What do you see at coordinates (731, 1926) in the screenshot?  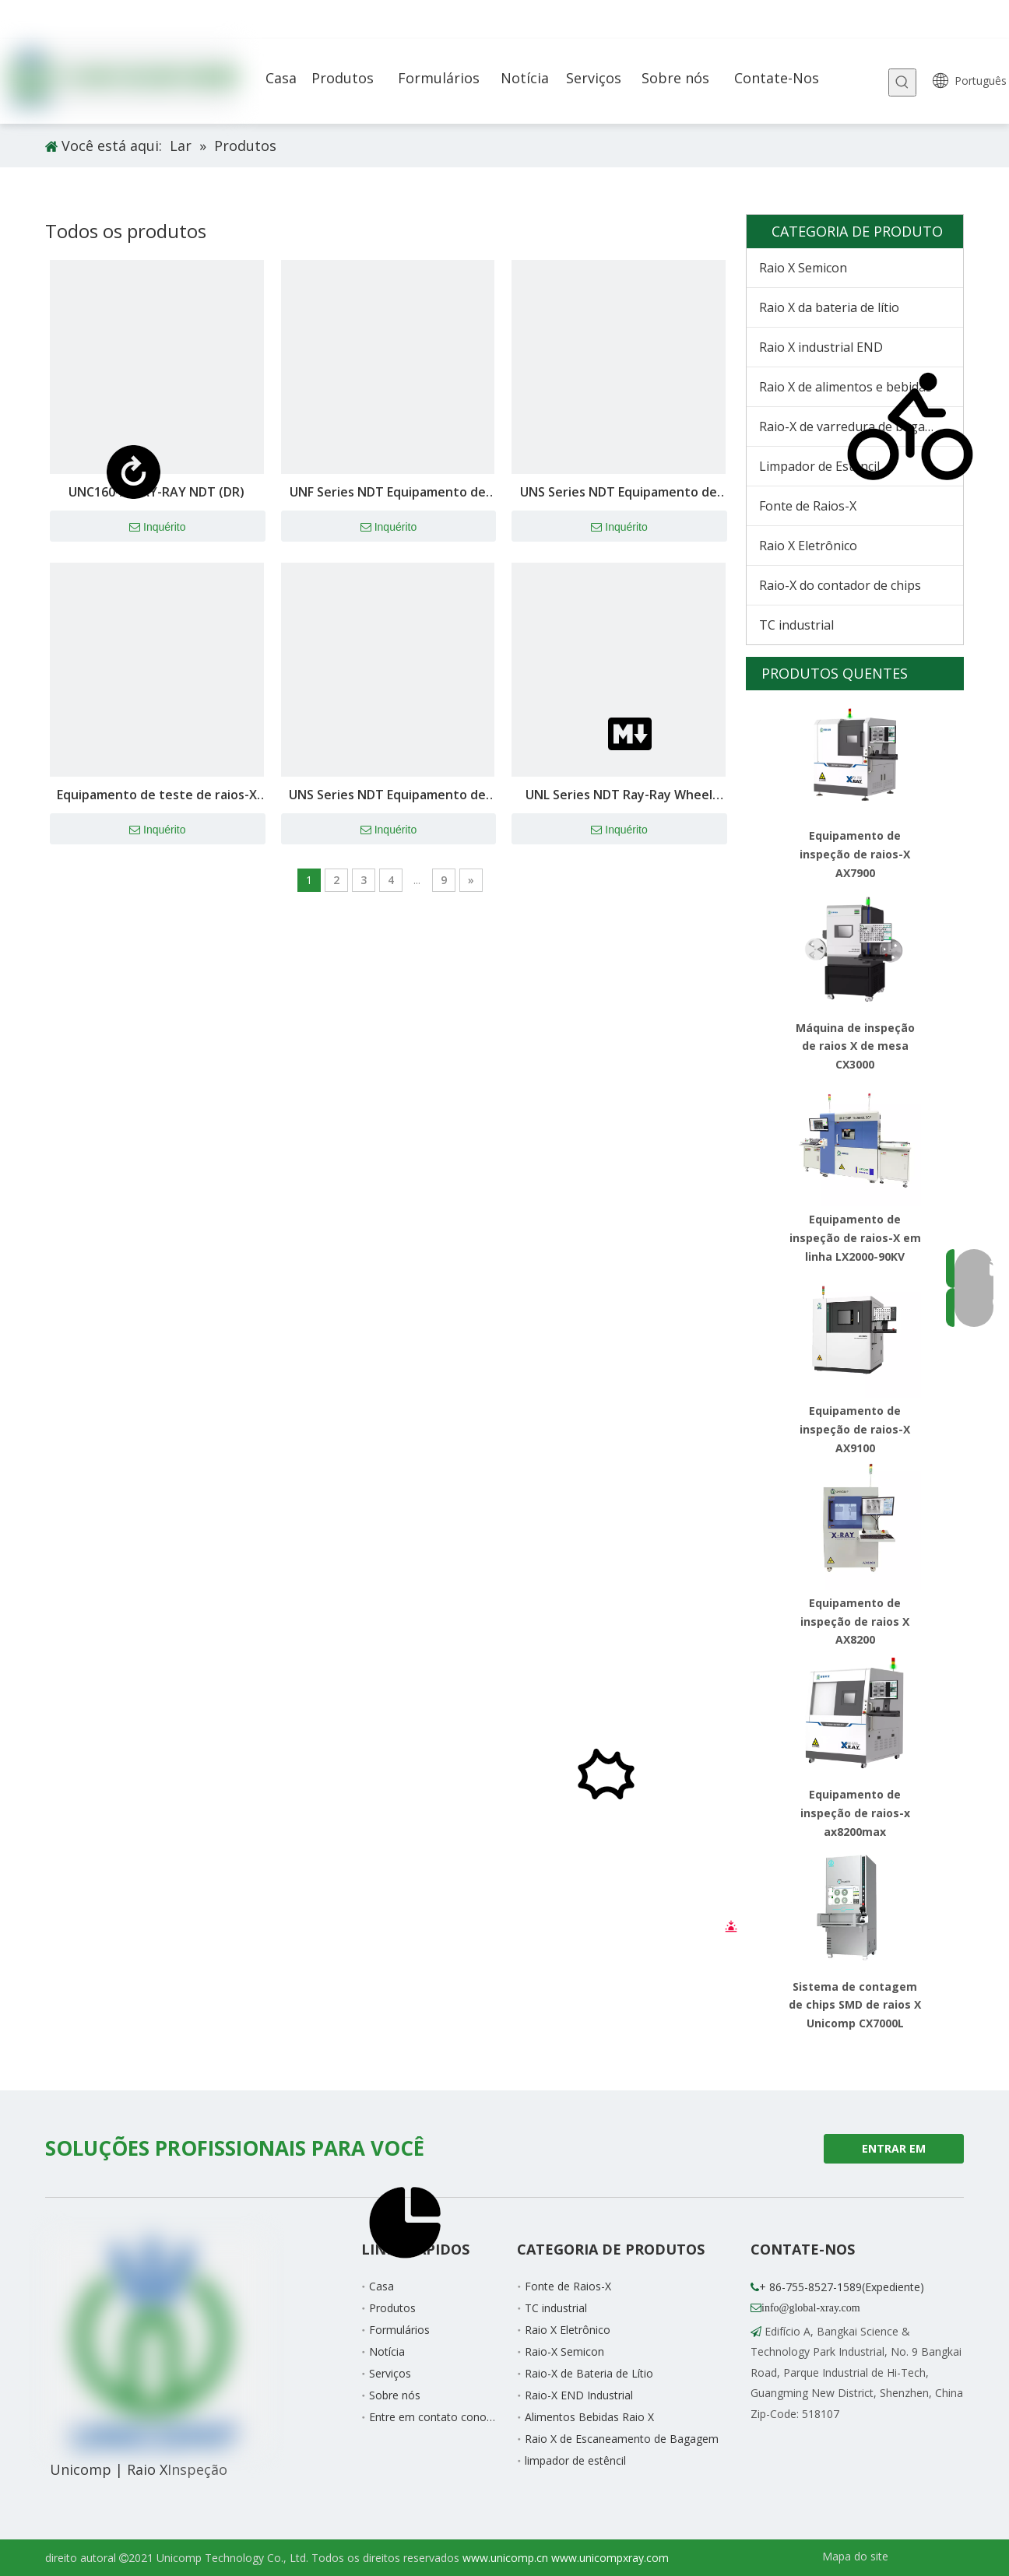 I see `indicates sunset or evening time` at bounding box center [731, 1926].